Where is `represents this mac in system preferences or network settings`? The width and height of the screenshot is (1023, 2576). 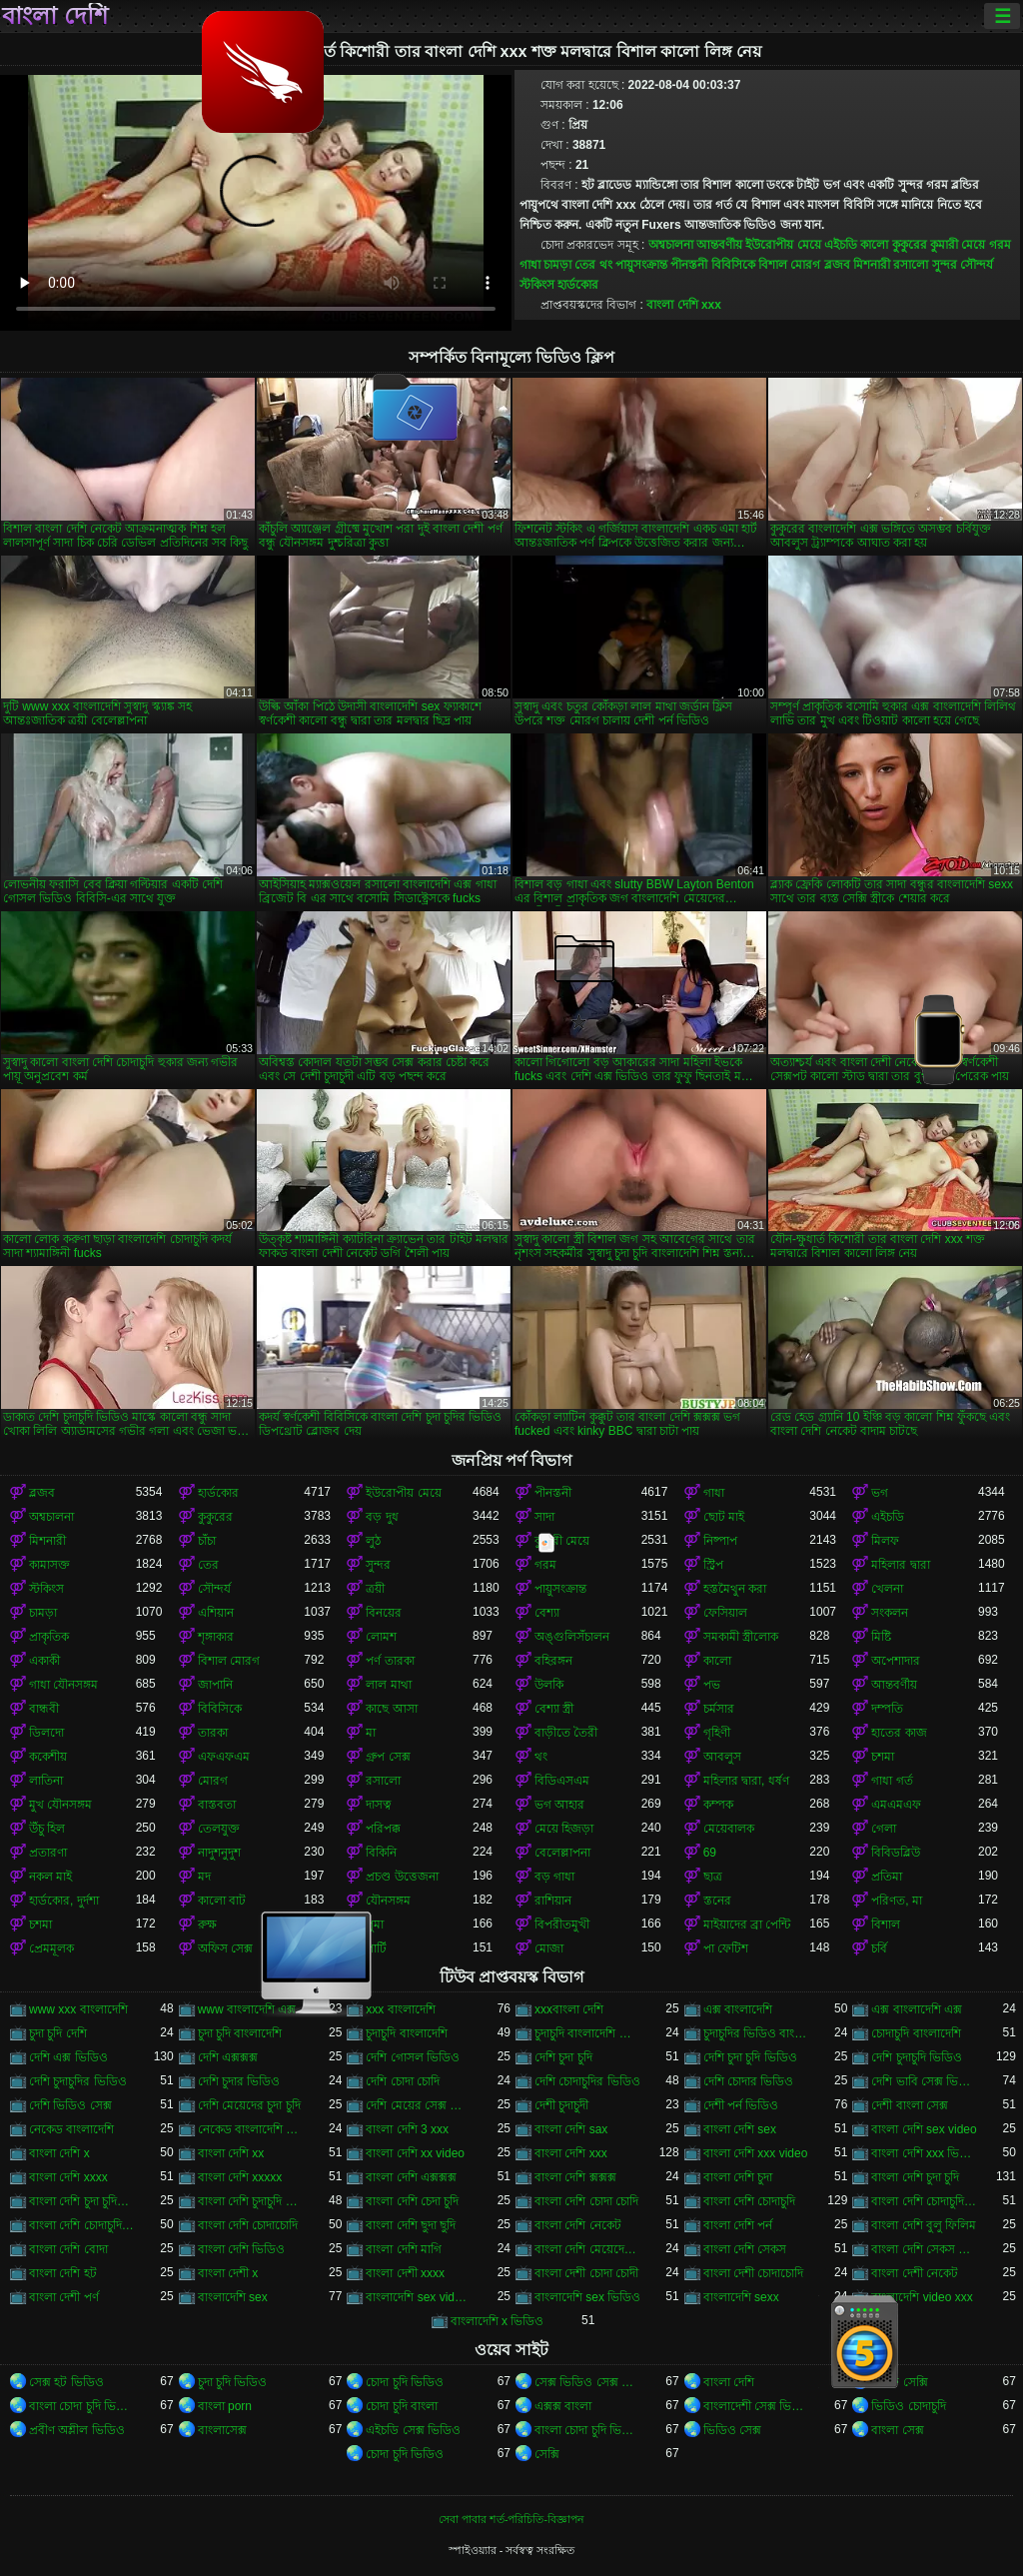 represents this mac in system preferences or network settings is located at coordinates (316, 1950).